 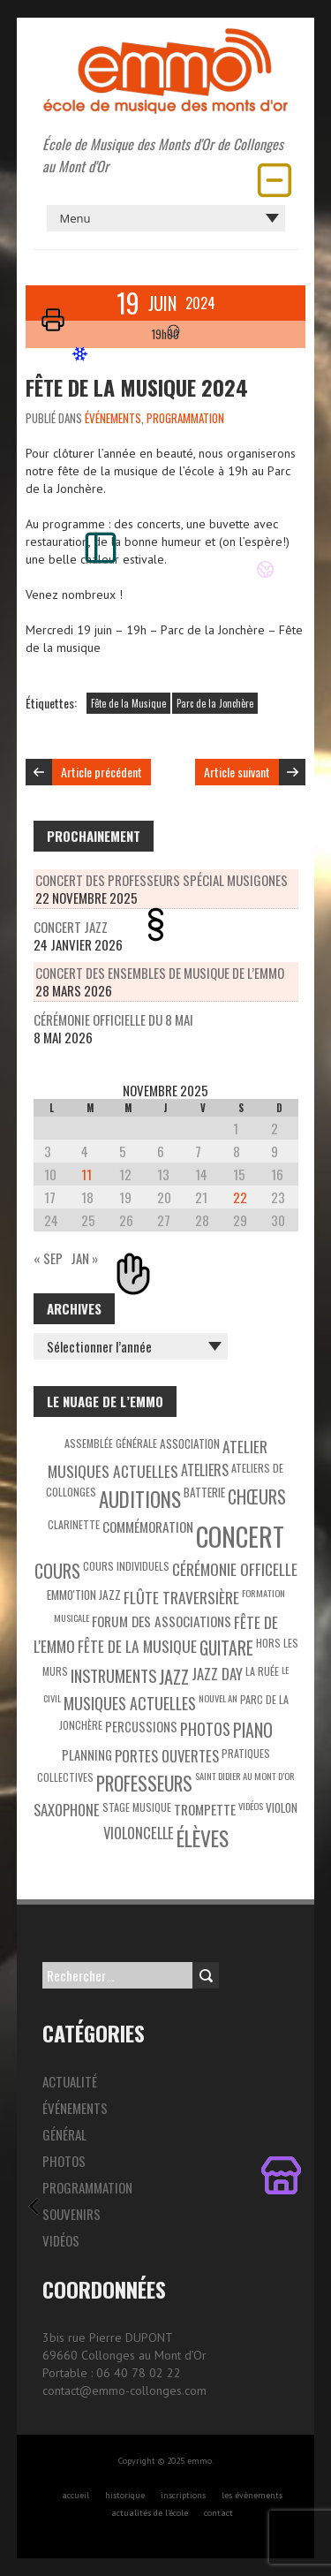 What do you see at coordinates (79, 353) in the screenshot?
I see `activate cooling or air conditioning mode` at bounding box center [79, 353].